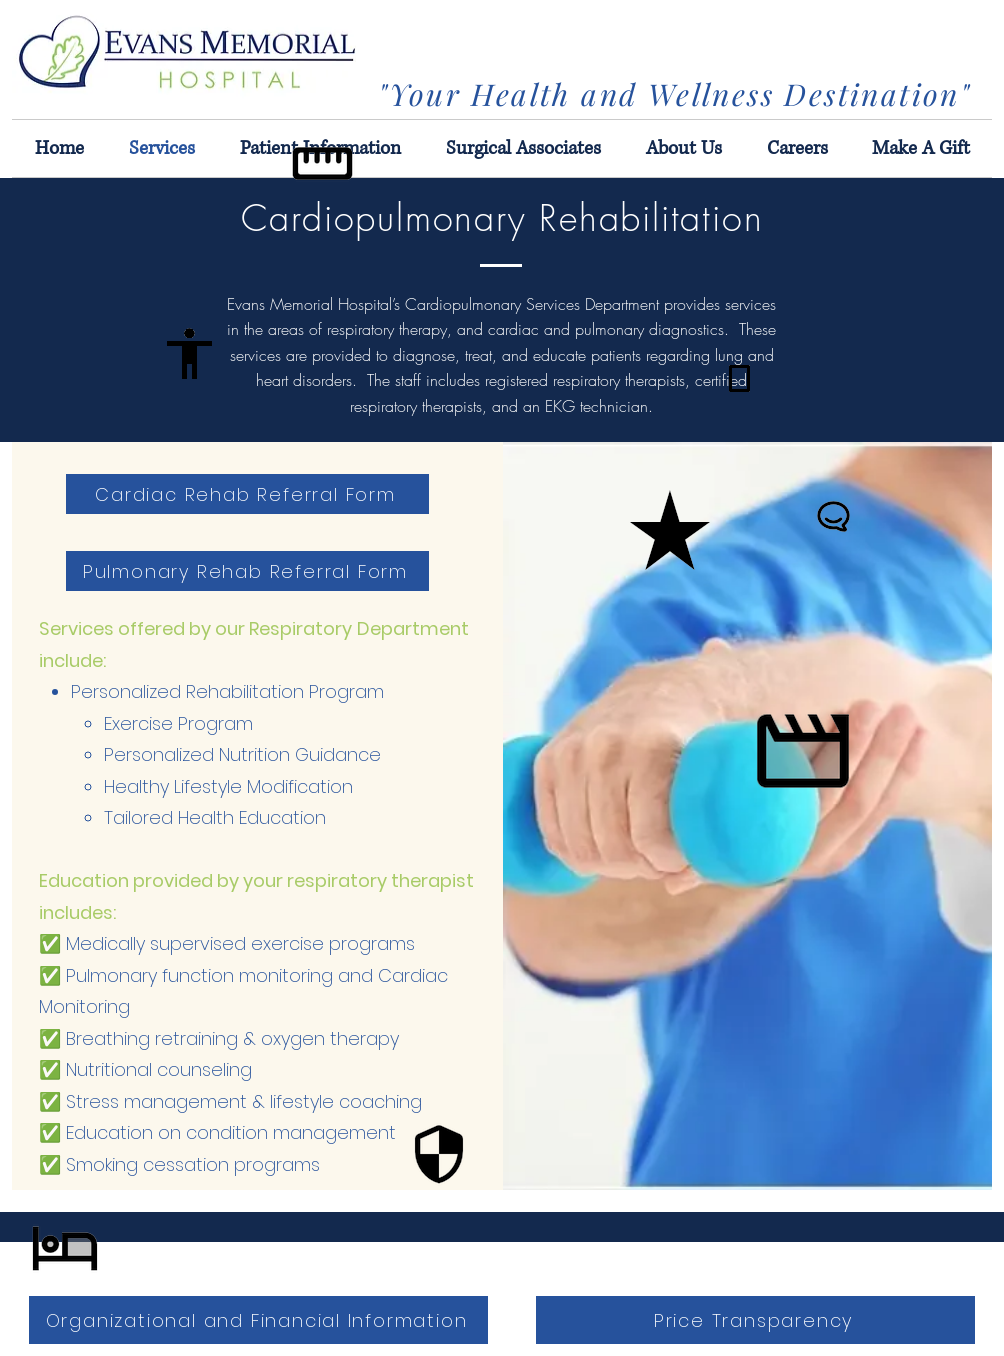  I want to click on access accessibility settings, so click(189, 353).